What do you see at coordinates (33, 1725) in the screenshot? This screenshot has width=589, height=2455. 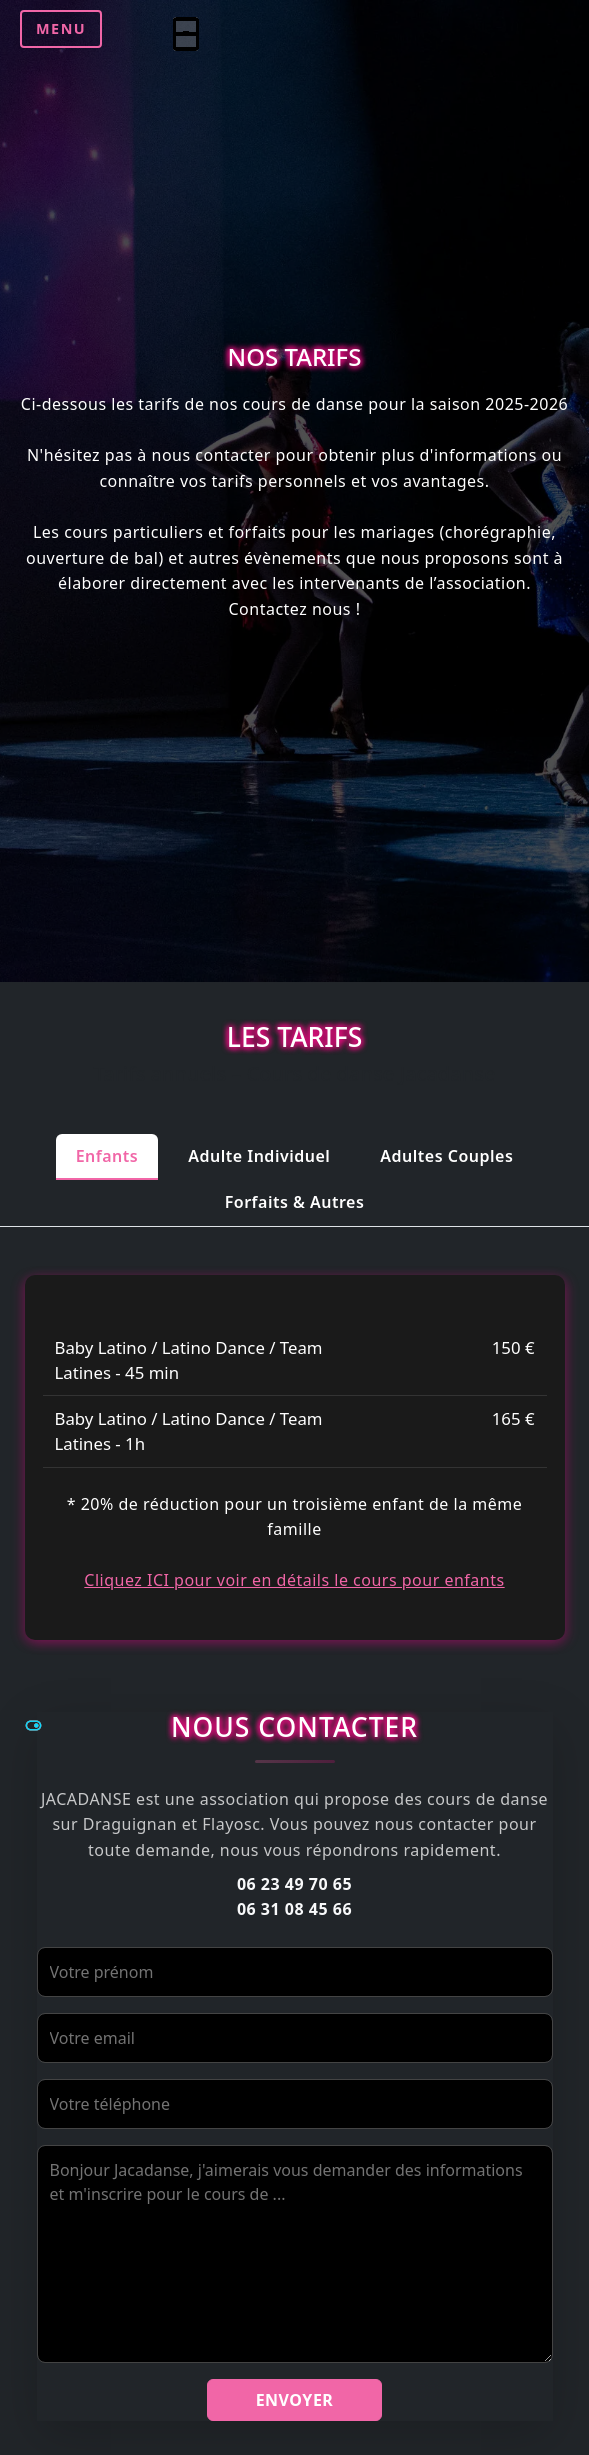 I see `toggle switch in the on position` at bounding box center [33, 1725].